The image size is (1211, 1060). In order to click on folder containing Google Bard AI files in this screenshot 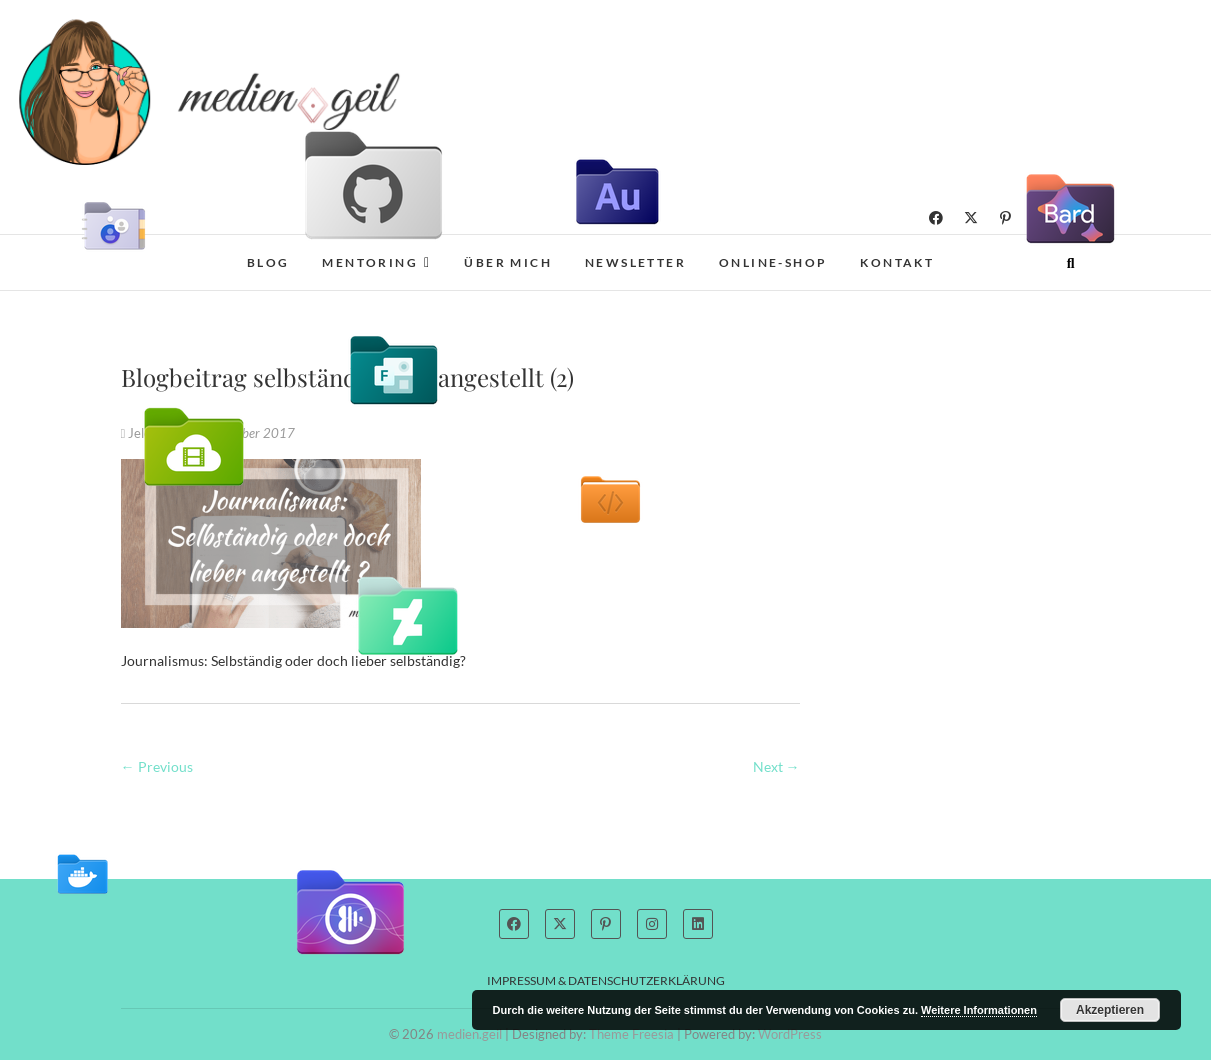, I will do `click(1070, 211)`.